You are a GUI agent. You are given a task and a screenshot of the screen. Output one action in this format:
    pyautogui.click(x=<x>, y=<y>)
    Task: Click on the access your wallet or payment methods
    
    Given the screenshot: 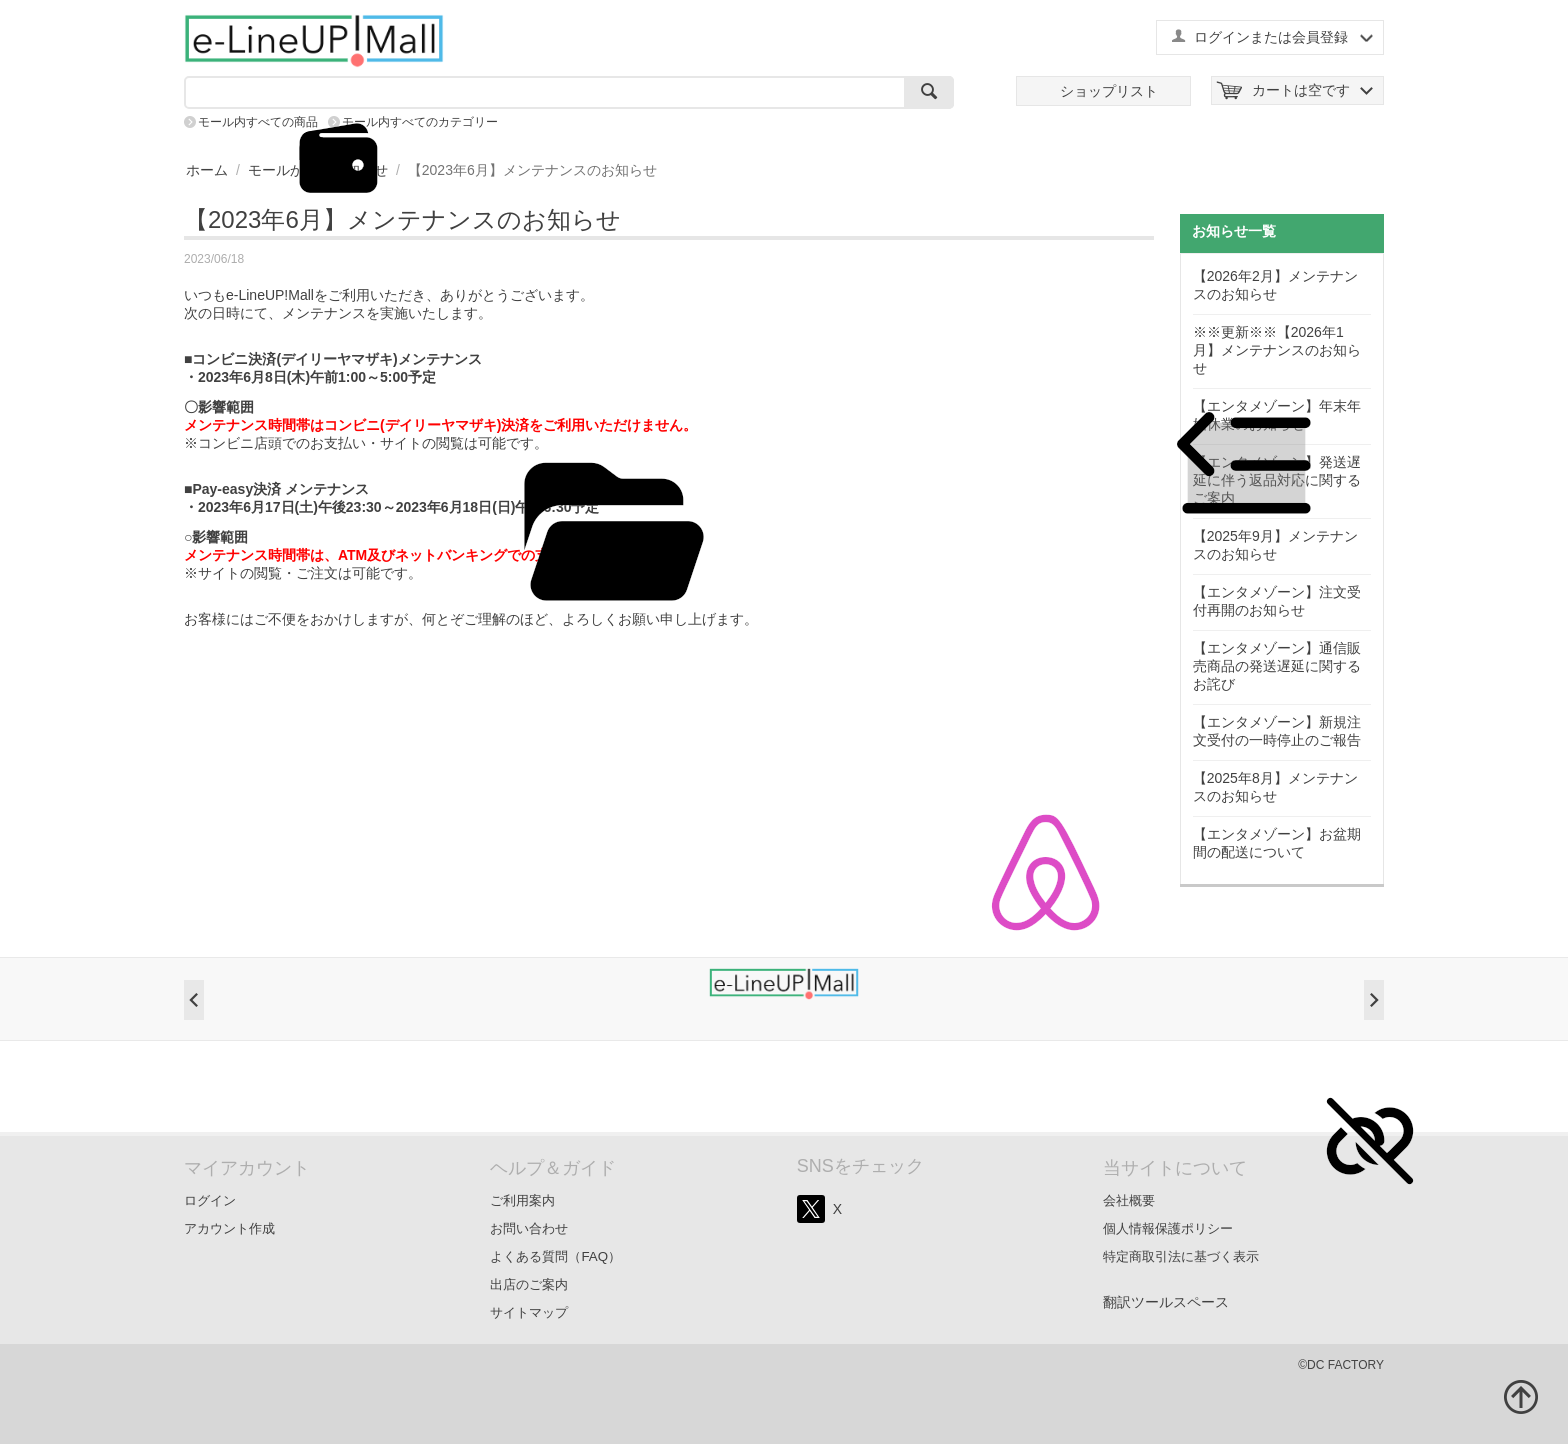 What is the action you would take?
    pyautogui.click(x=338, y=159)
    